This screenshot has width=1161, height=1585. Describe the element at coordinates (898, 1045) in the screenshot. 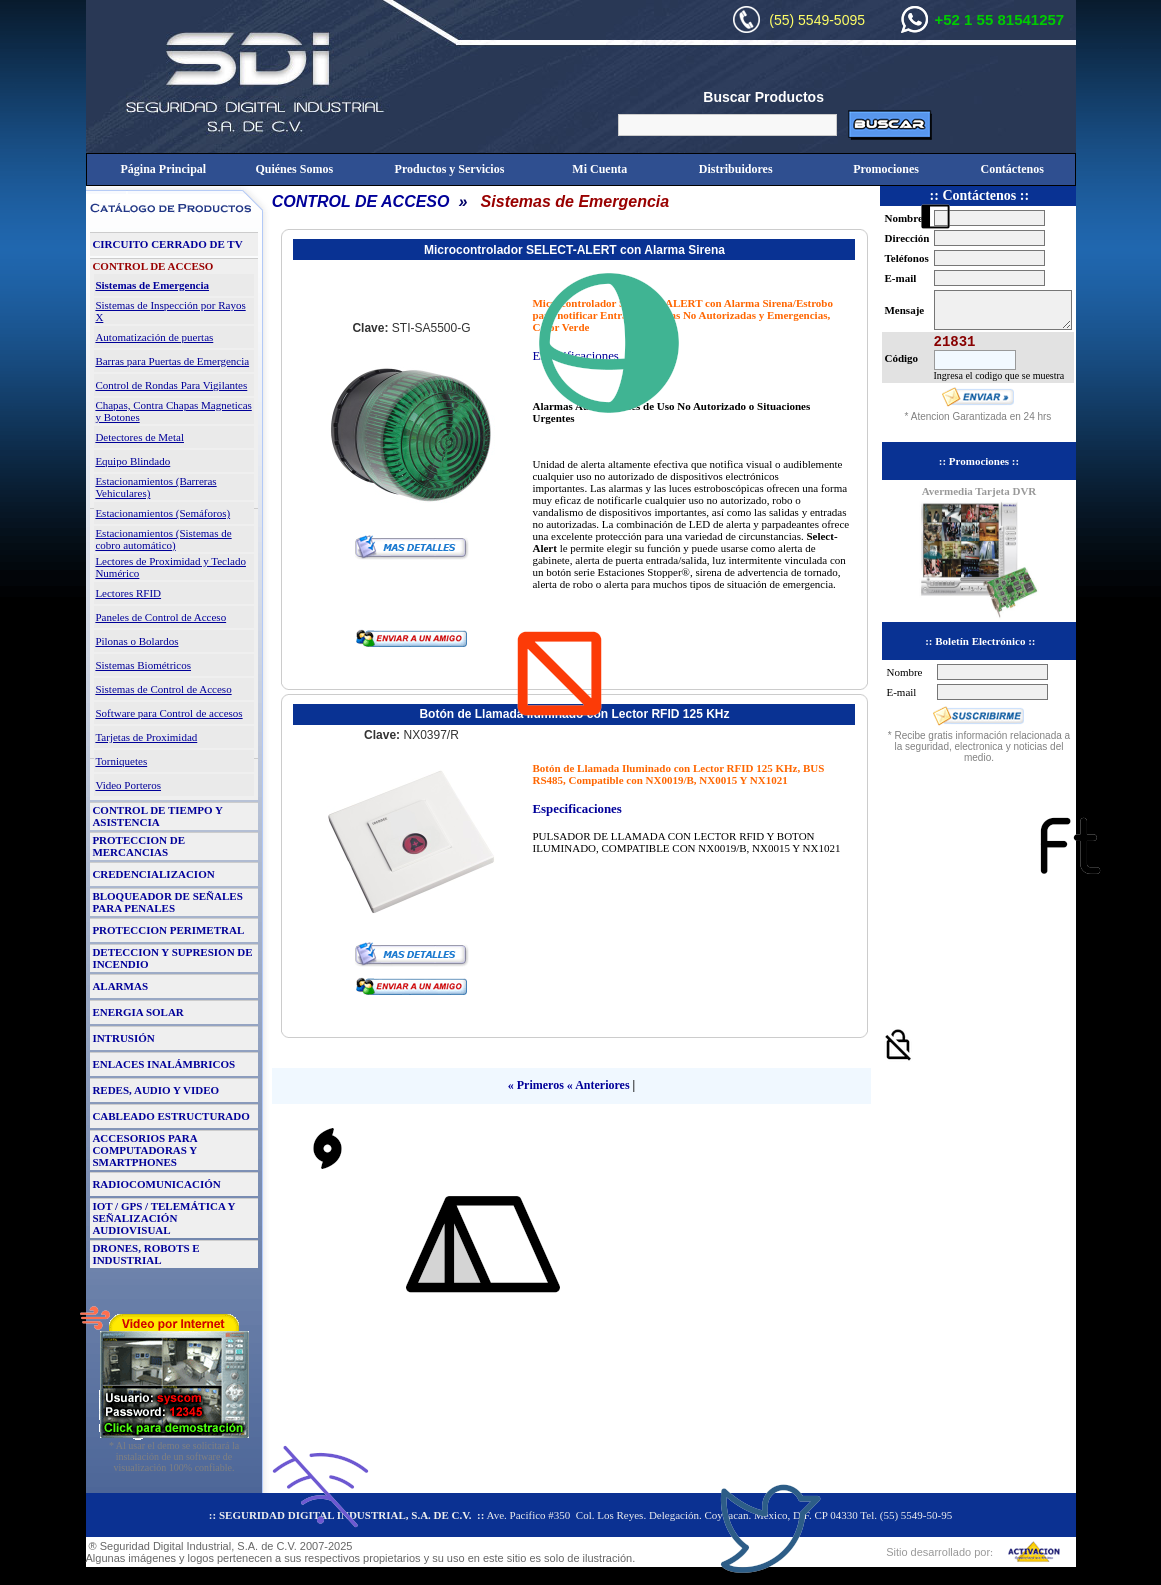

I see `indicates an unencrypted or insecure connection` at that location.